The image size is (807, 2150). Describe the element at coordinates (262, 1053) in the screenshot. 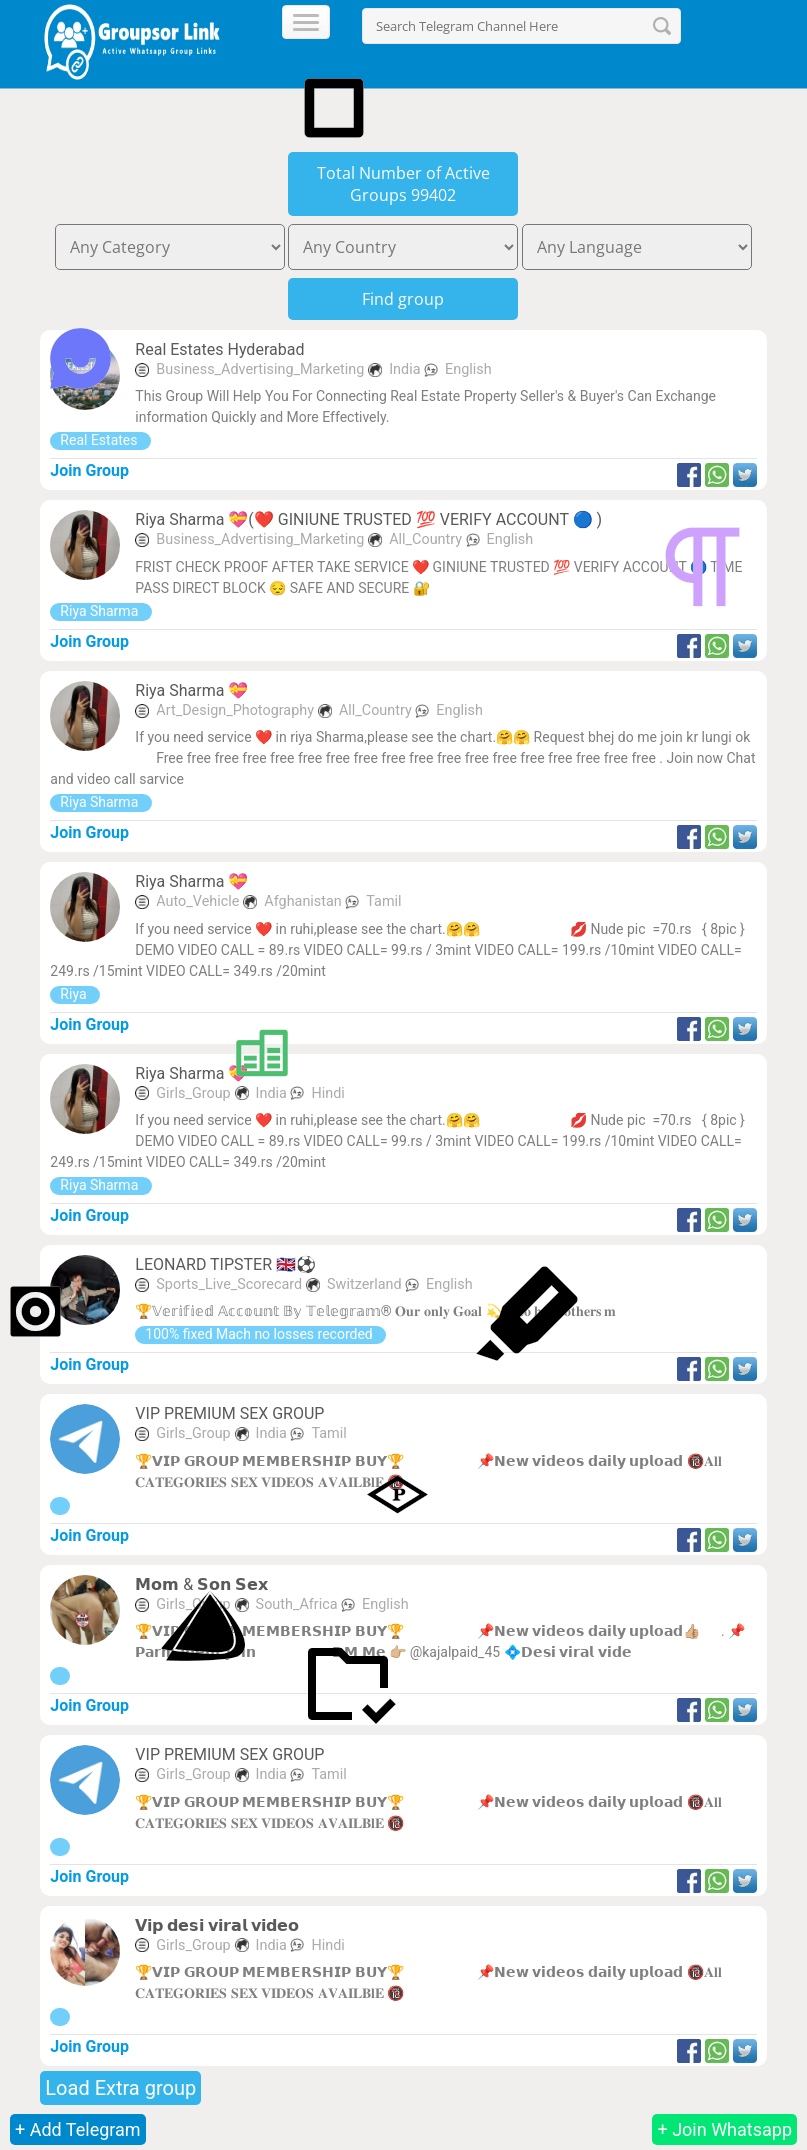

I see `access database or data storage` at that location.